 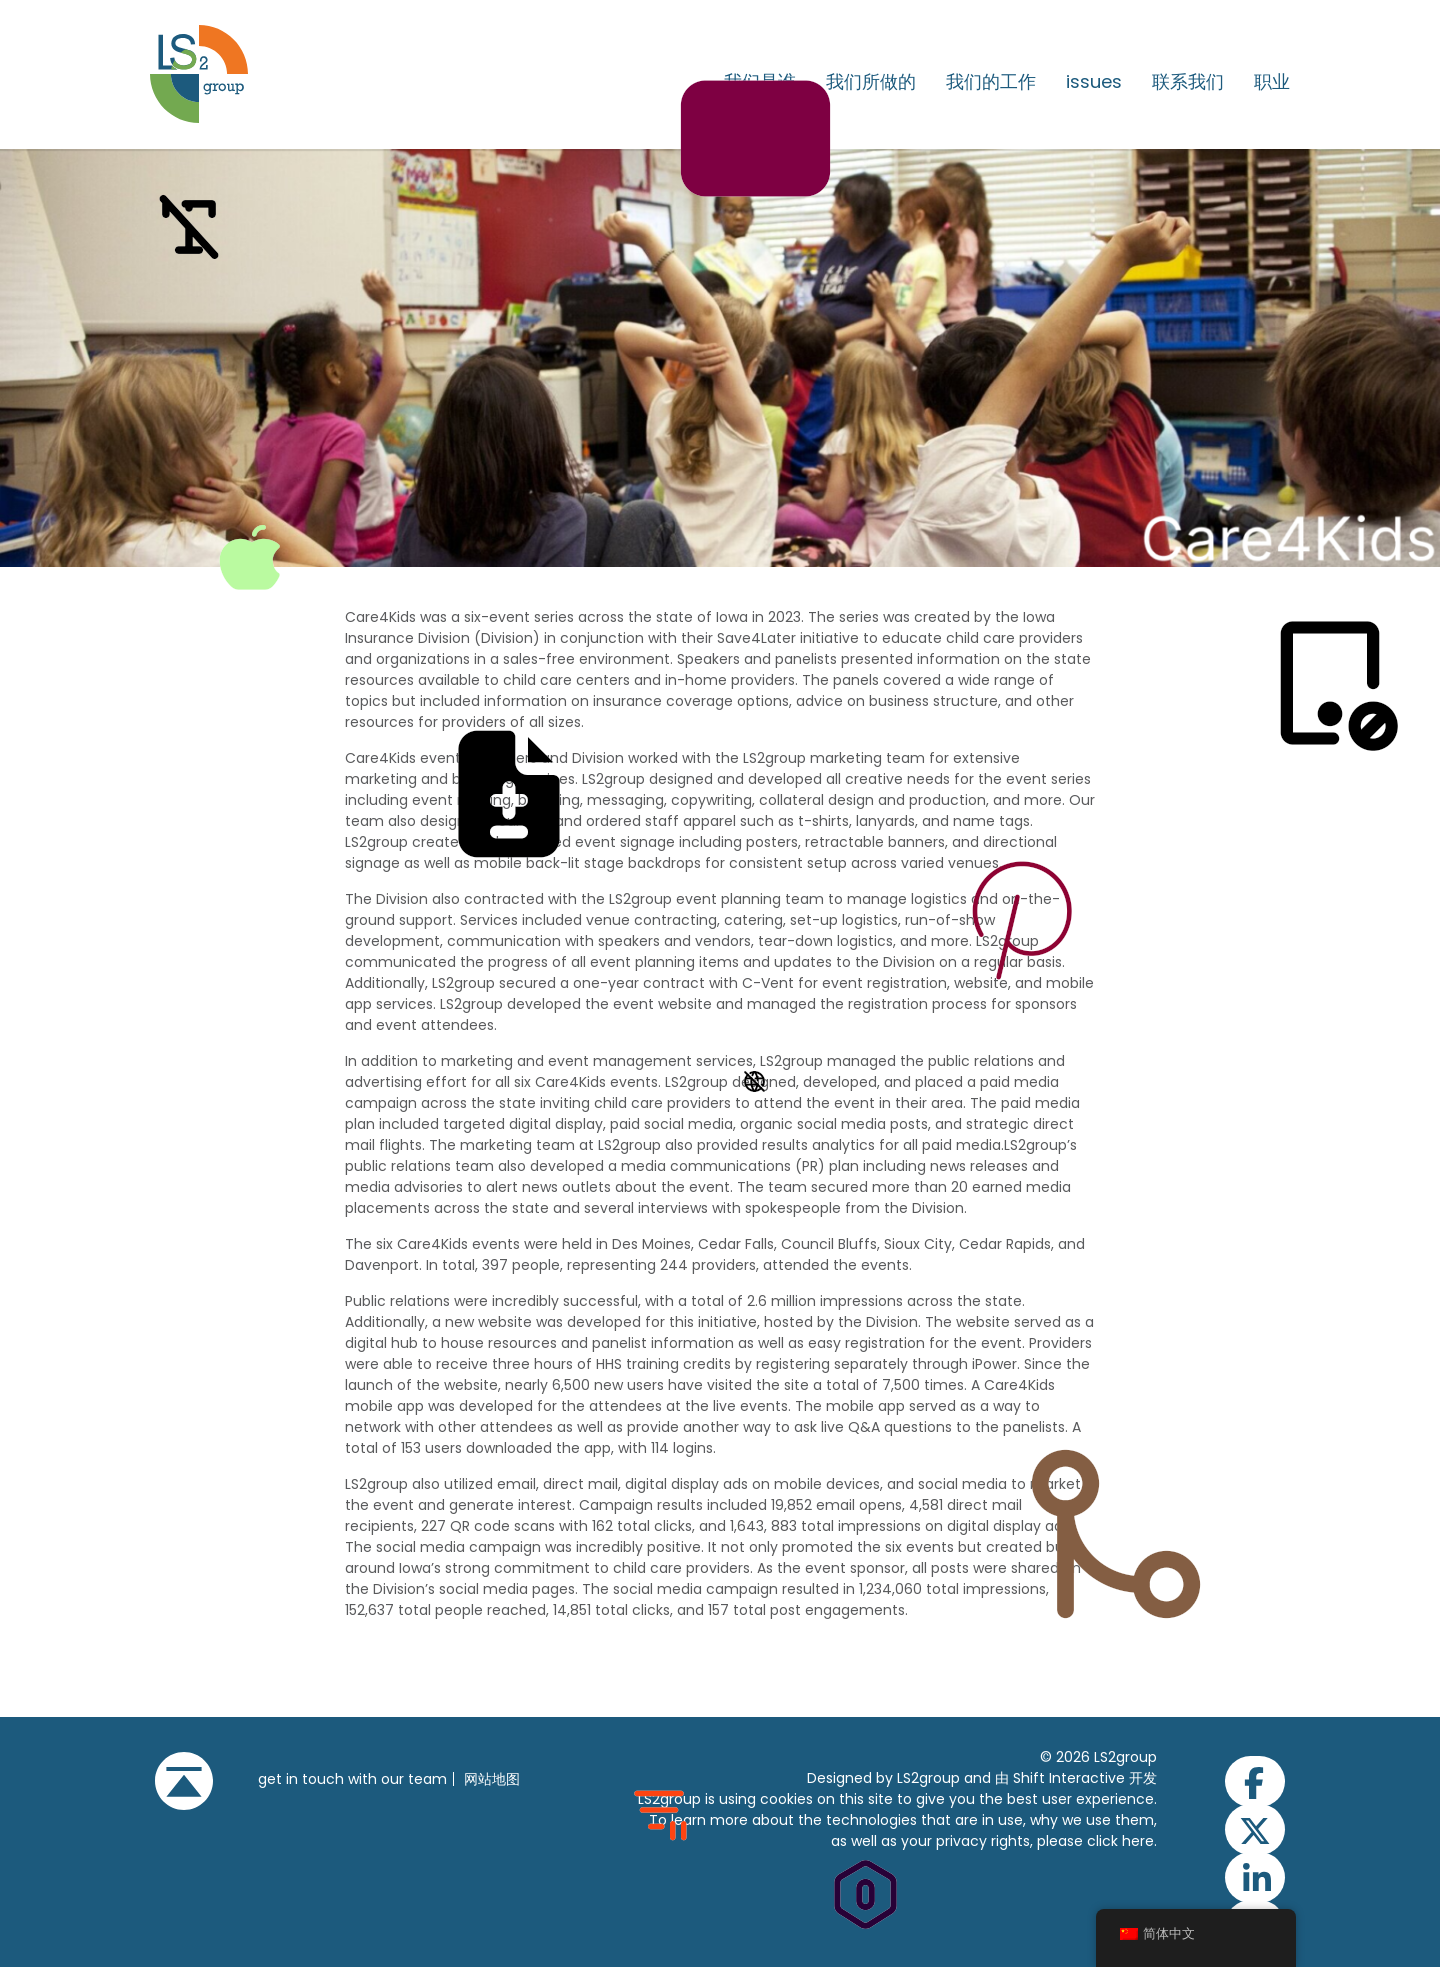 What do you see at coordinates (189, 227) in the screenshot?
I see `disable text formatting` at bounding box center [189, 227].